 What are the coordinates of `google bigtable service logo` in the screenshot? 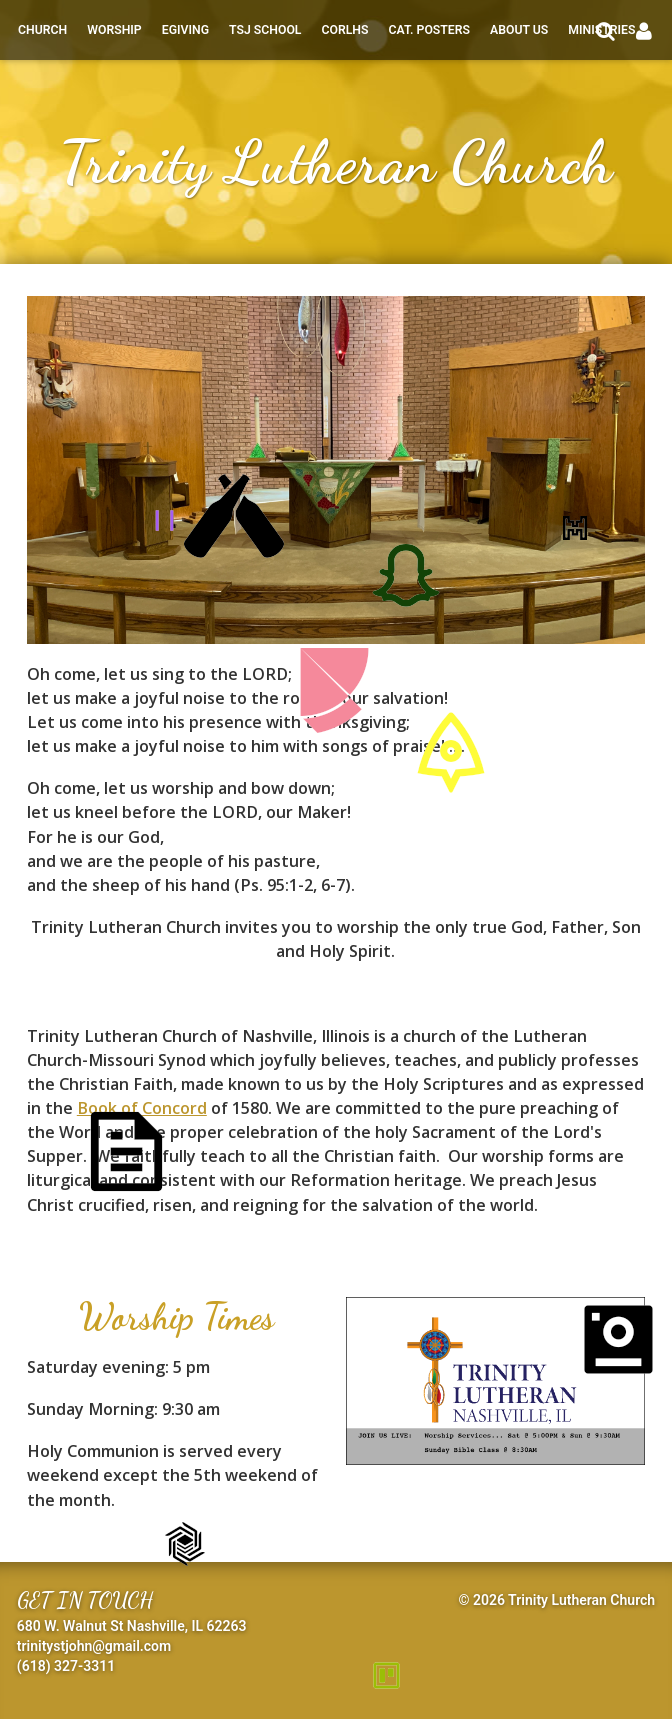 It's located at (185, 1544).